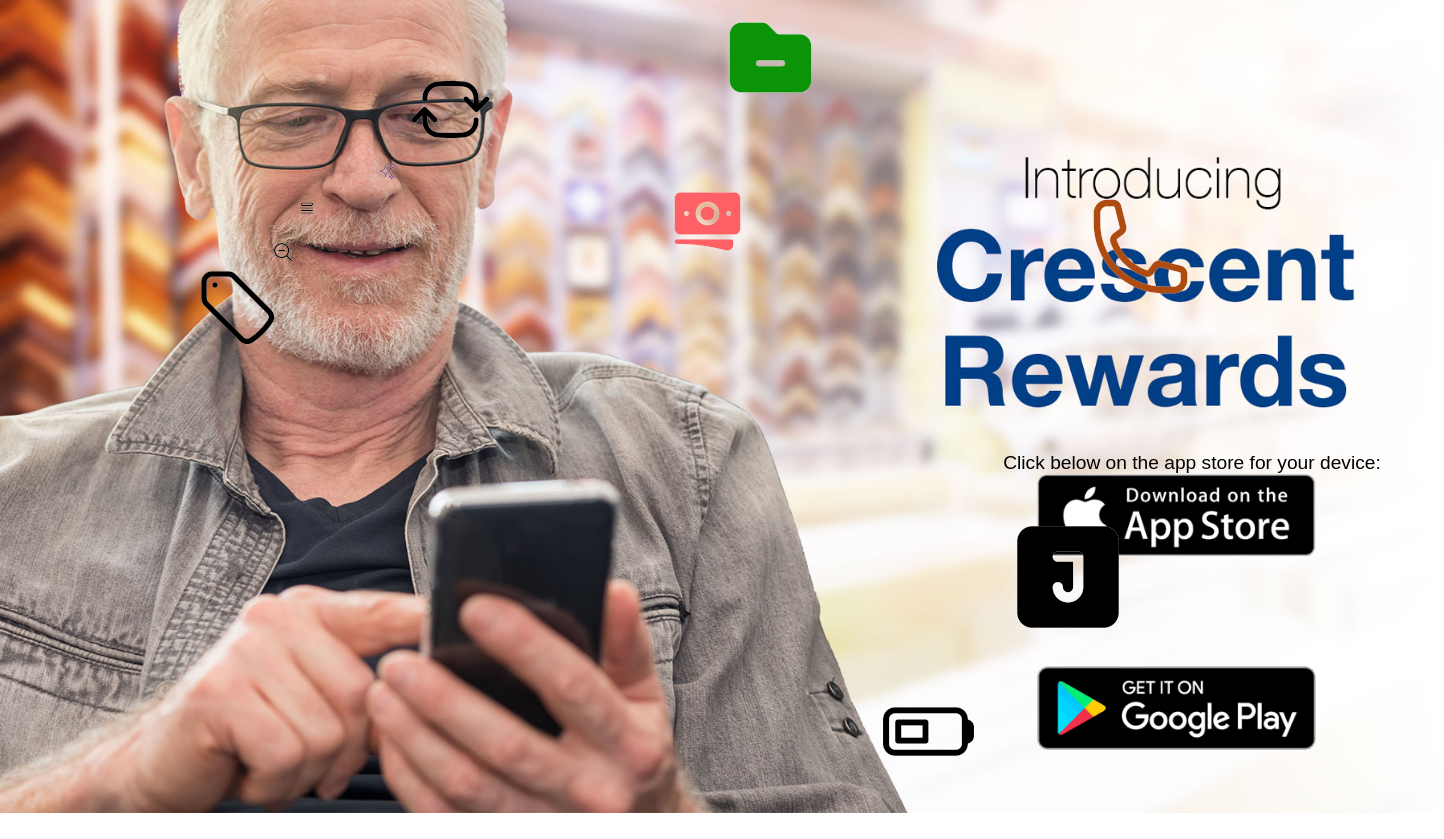 The image size is (1444, 839). Describe the element at coordinates (928, 728) in the screenshot. I see `indicates battery at 50% charge level` at that location.